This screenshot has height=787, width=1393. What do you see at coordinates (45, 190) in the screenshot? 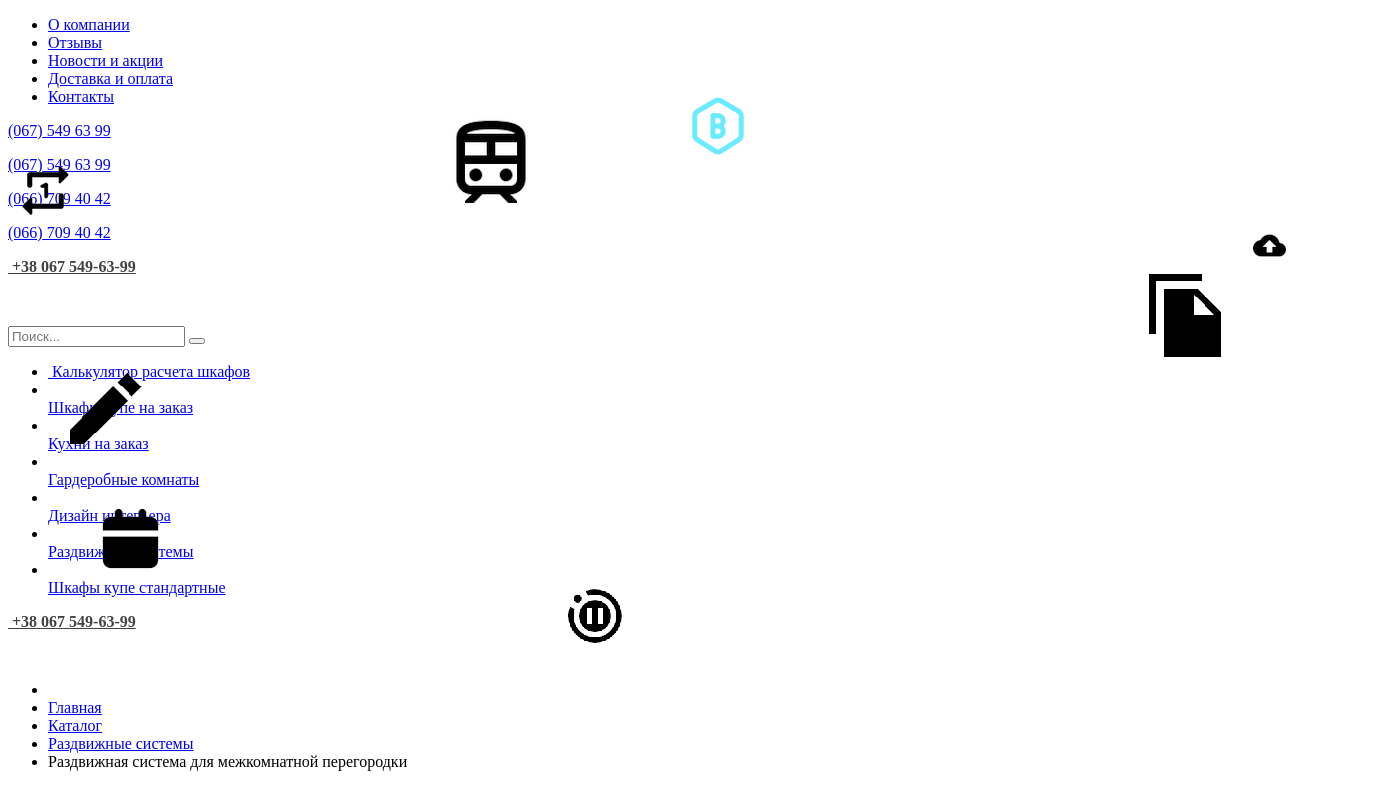
I see `repeat the current track once` at bounding box center [45, 190].